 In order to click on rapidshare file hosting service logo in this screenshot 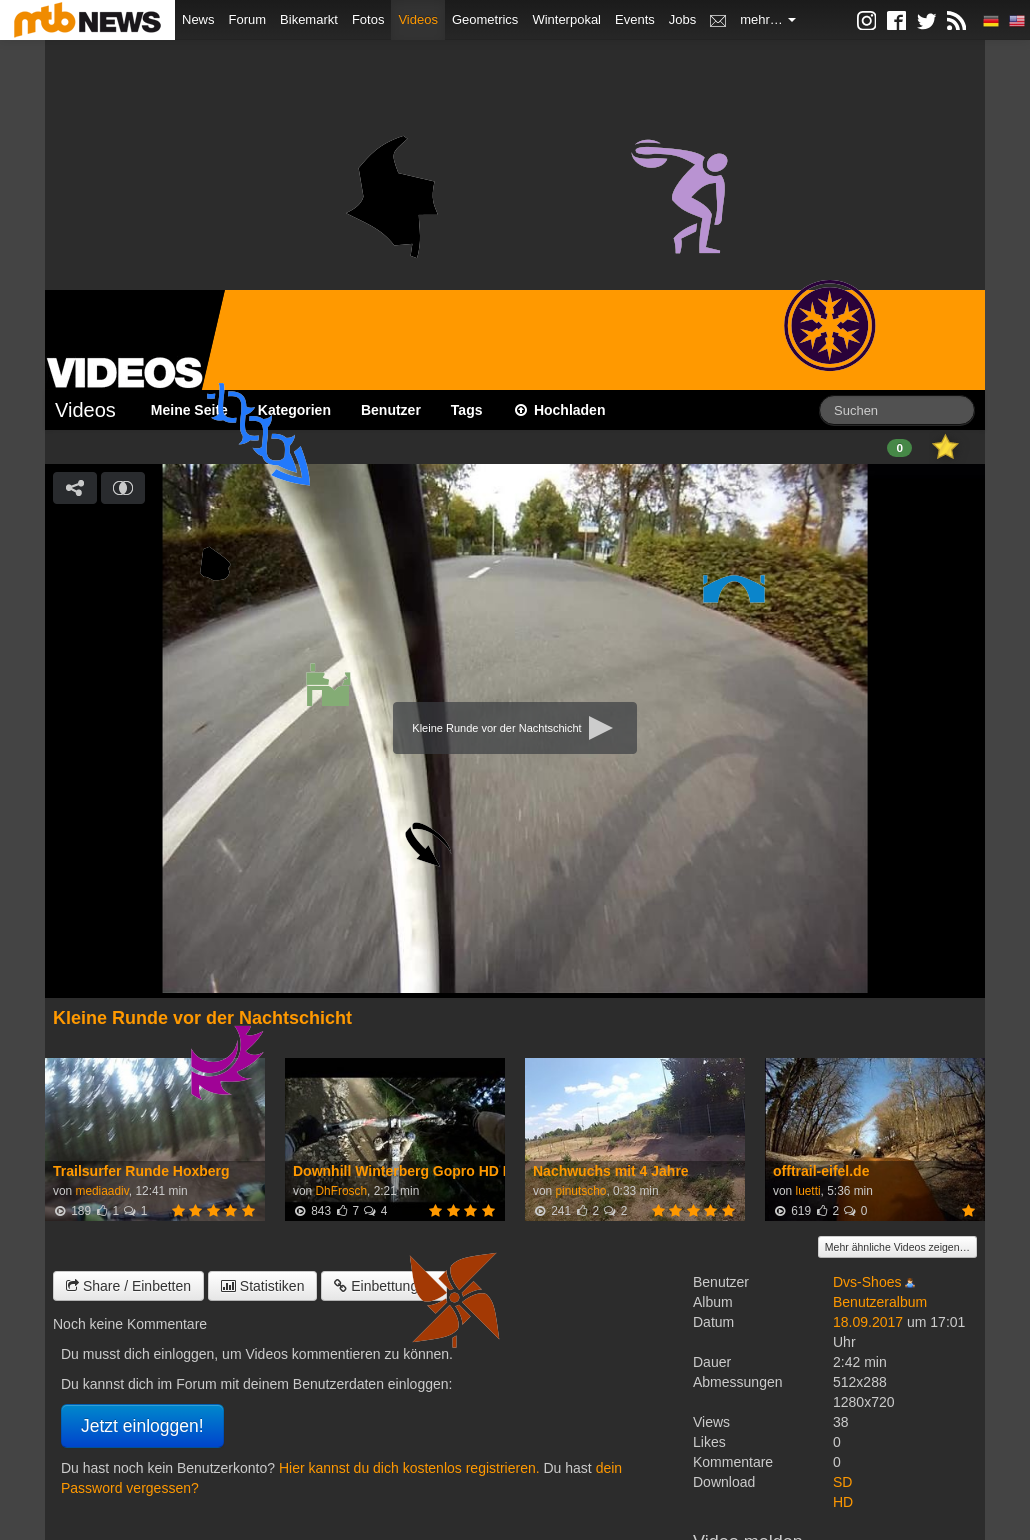, I will do `click(428, 845)`.